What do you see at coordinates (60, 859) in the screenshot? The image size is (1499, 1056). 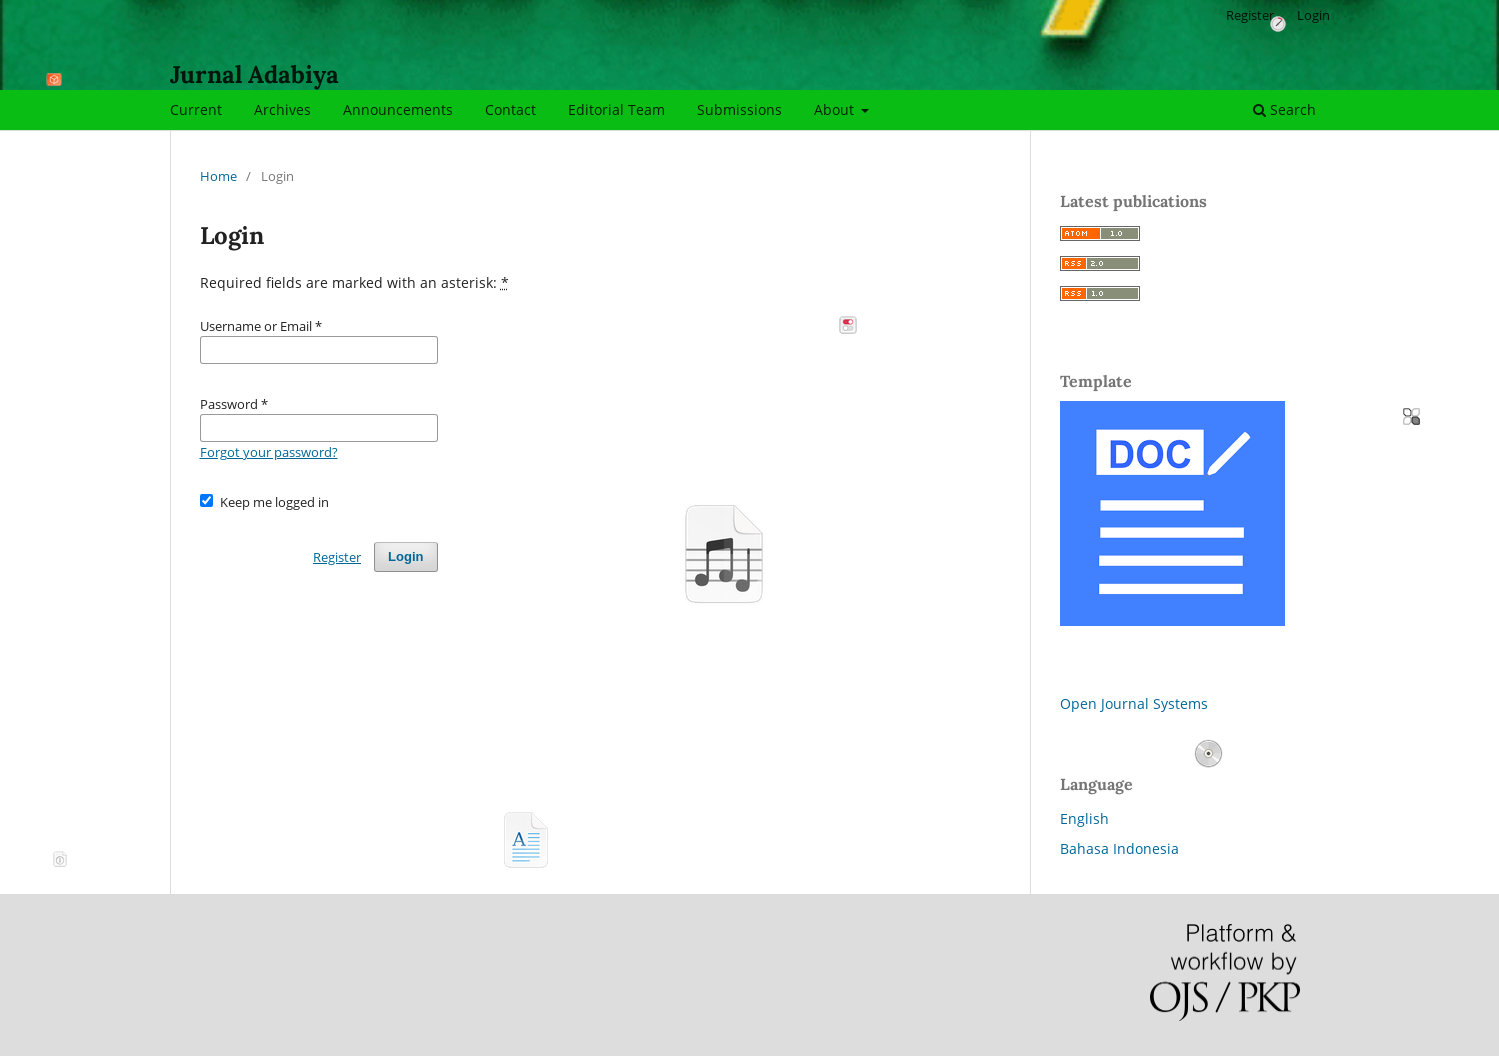 I see `view the readme documentation file` at bounding box center [60, 859].